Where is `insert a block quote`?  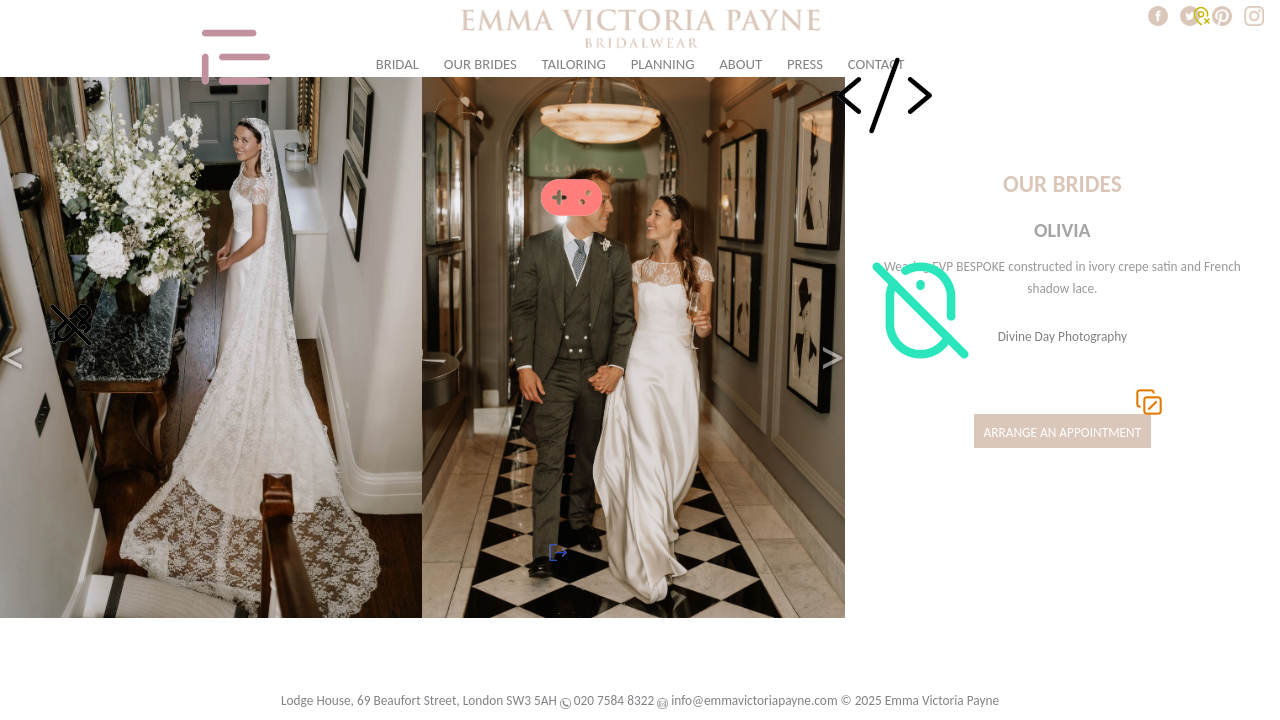 insert a block quote is located at coordinates (236, 57).